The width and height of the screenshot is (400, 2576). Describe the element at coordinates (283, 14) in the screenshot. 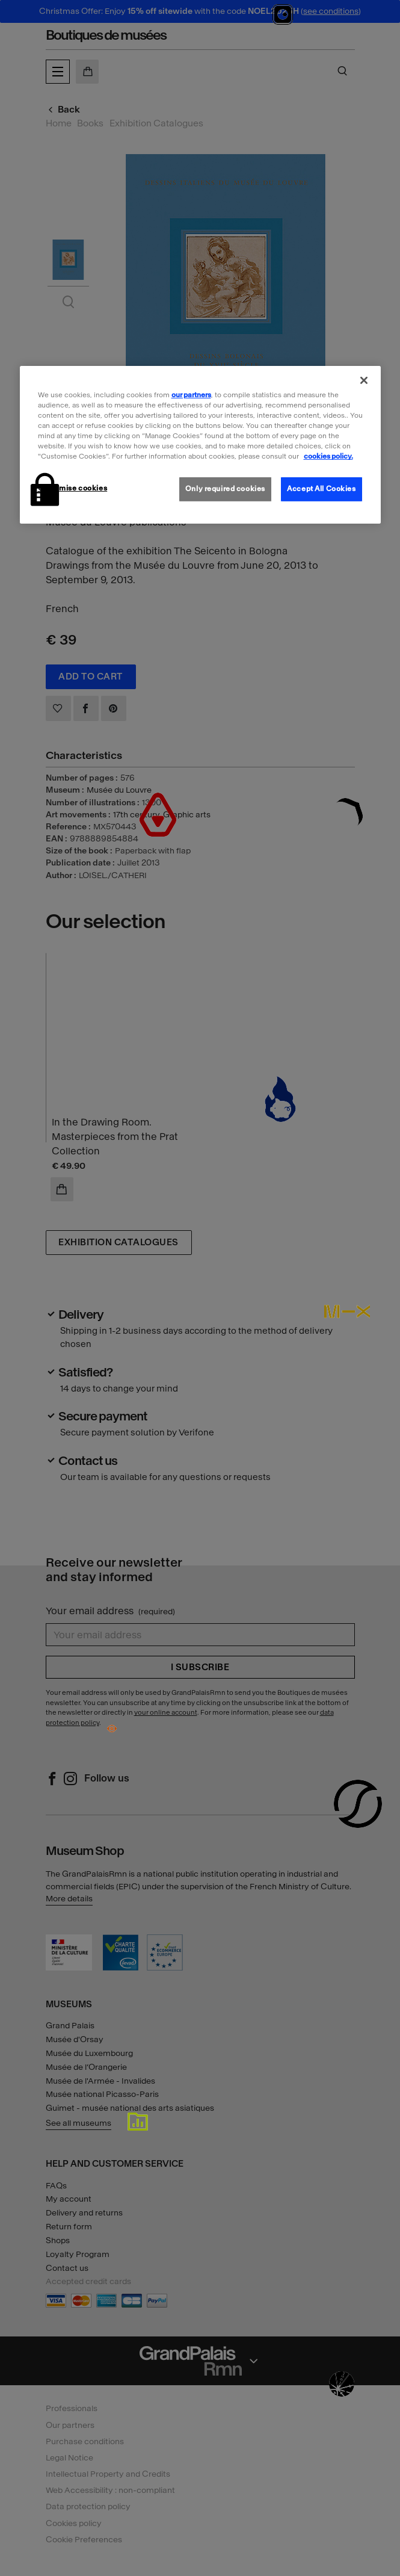

I see `ariakit brand logo` at that location.